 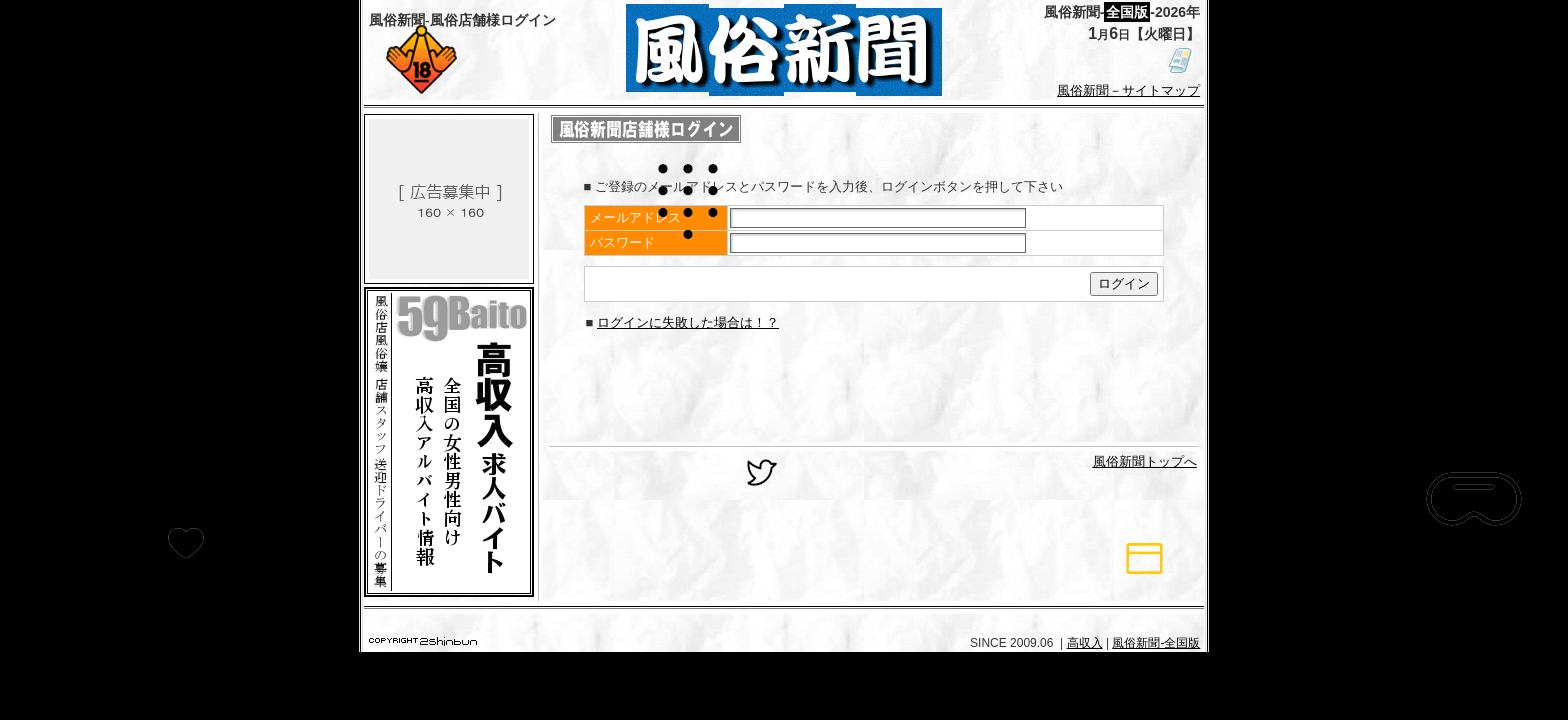 What do you see at coordinates (760, 471) in the screenshot?
I see `share to twitter` at bounding box center [760, 471].